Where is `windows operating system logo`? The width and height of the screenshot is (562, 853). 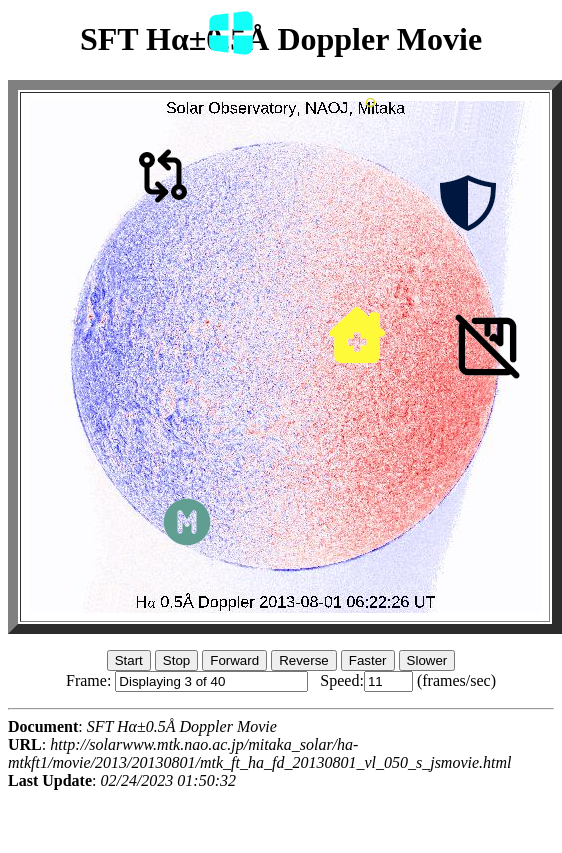 windows operating system logo is located at coordinates (231, 33).